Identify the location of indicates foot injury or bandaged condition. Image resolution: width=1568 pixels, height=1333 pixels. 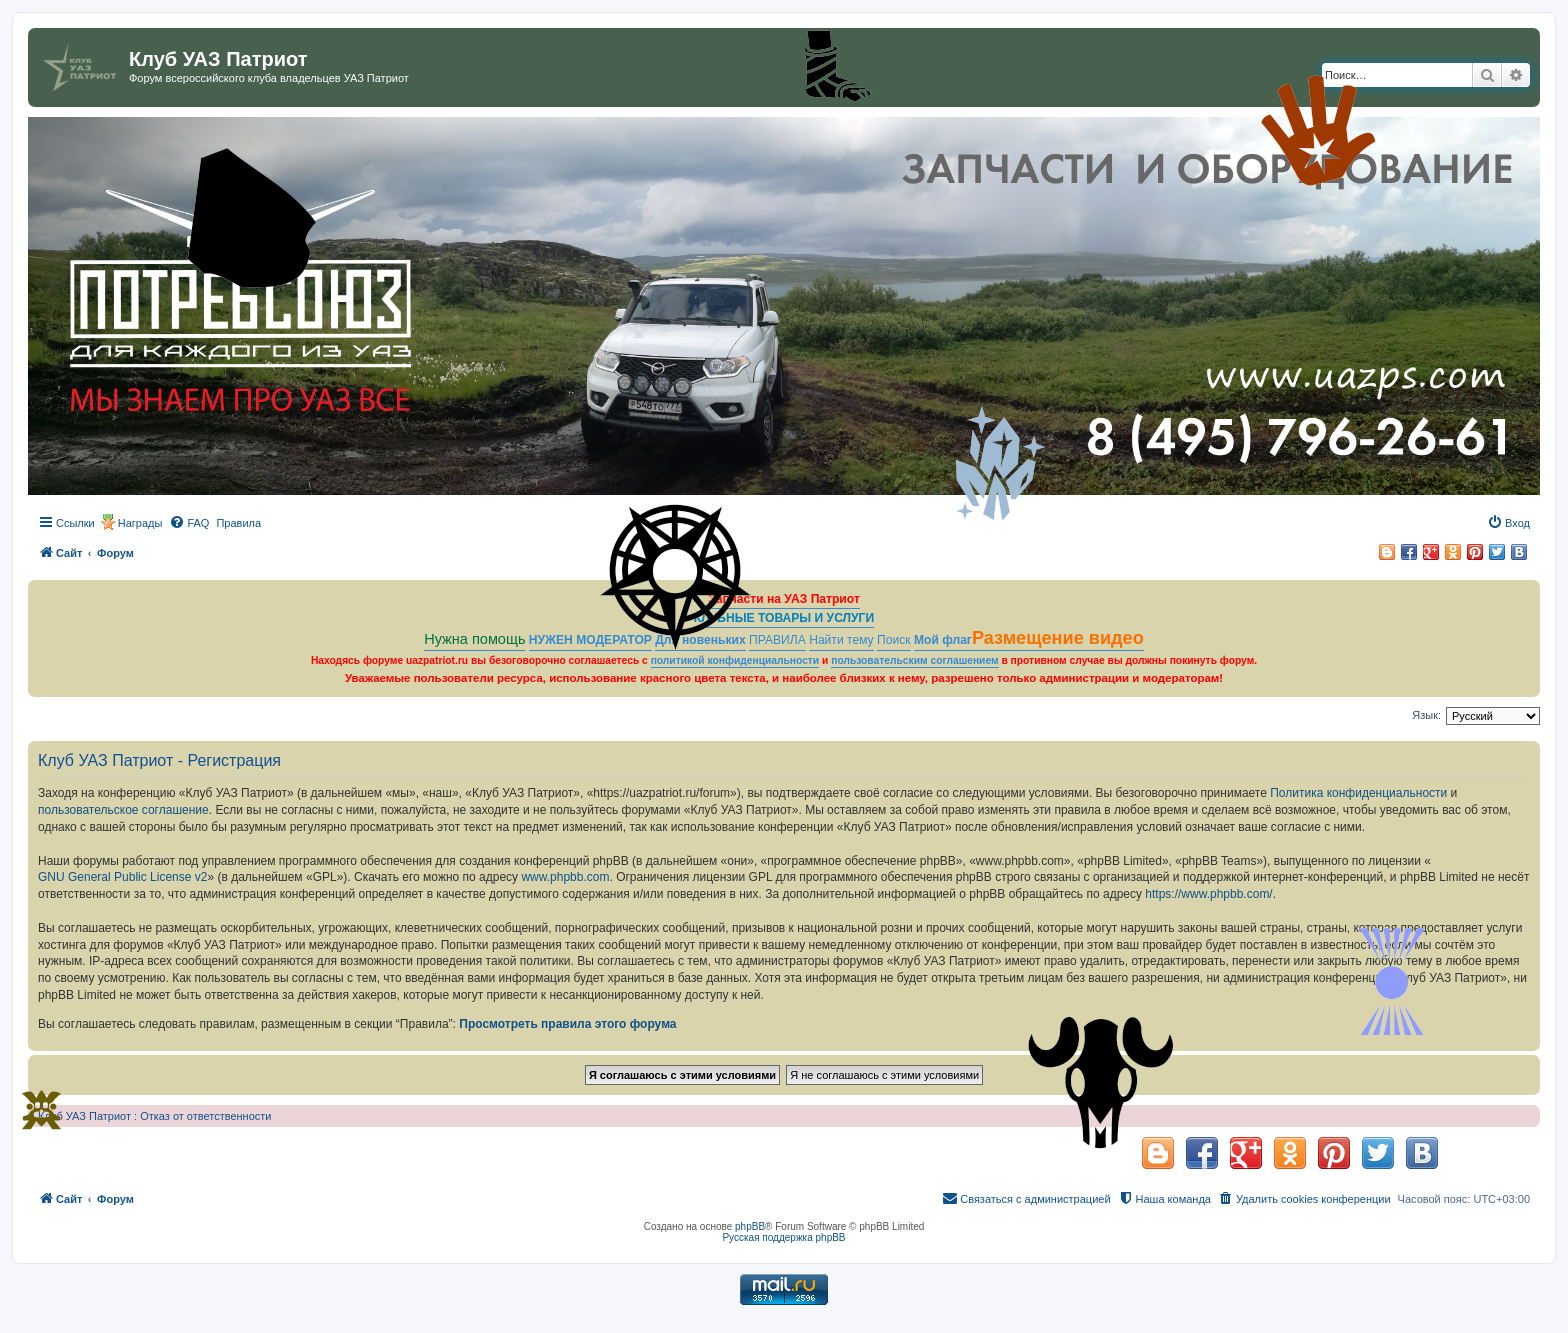
(839, 66).